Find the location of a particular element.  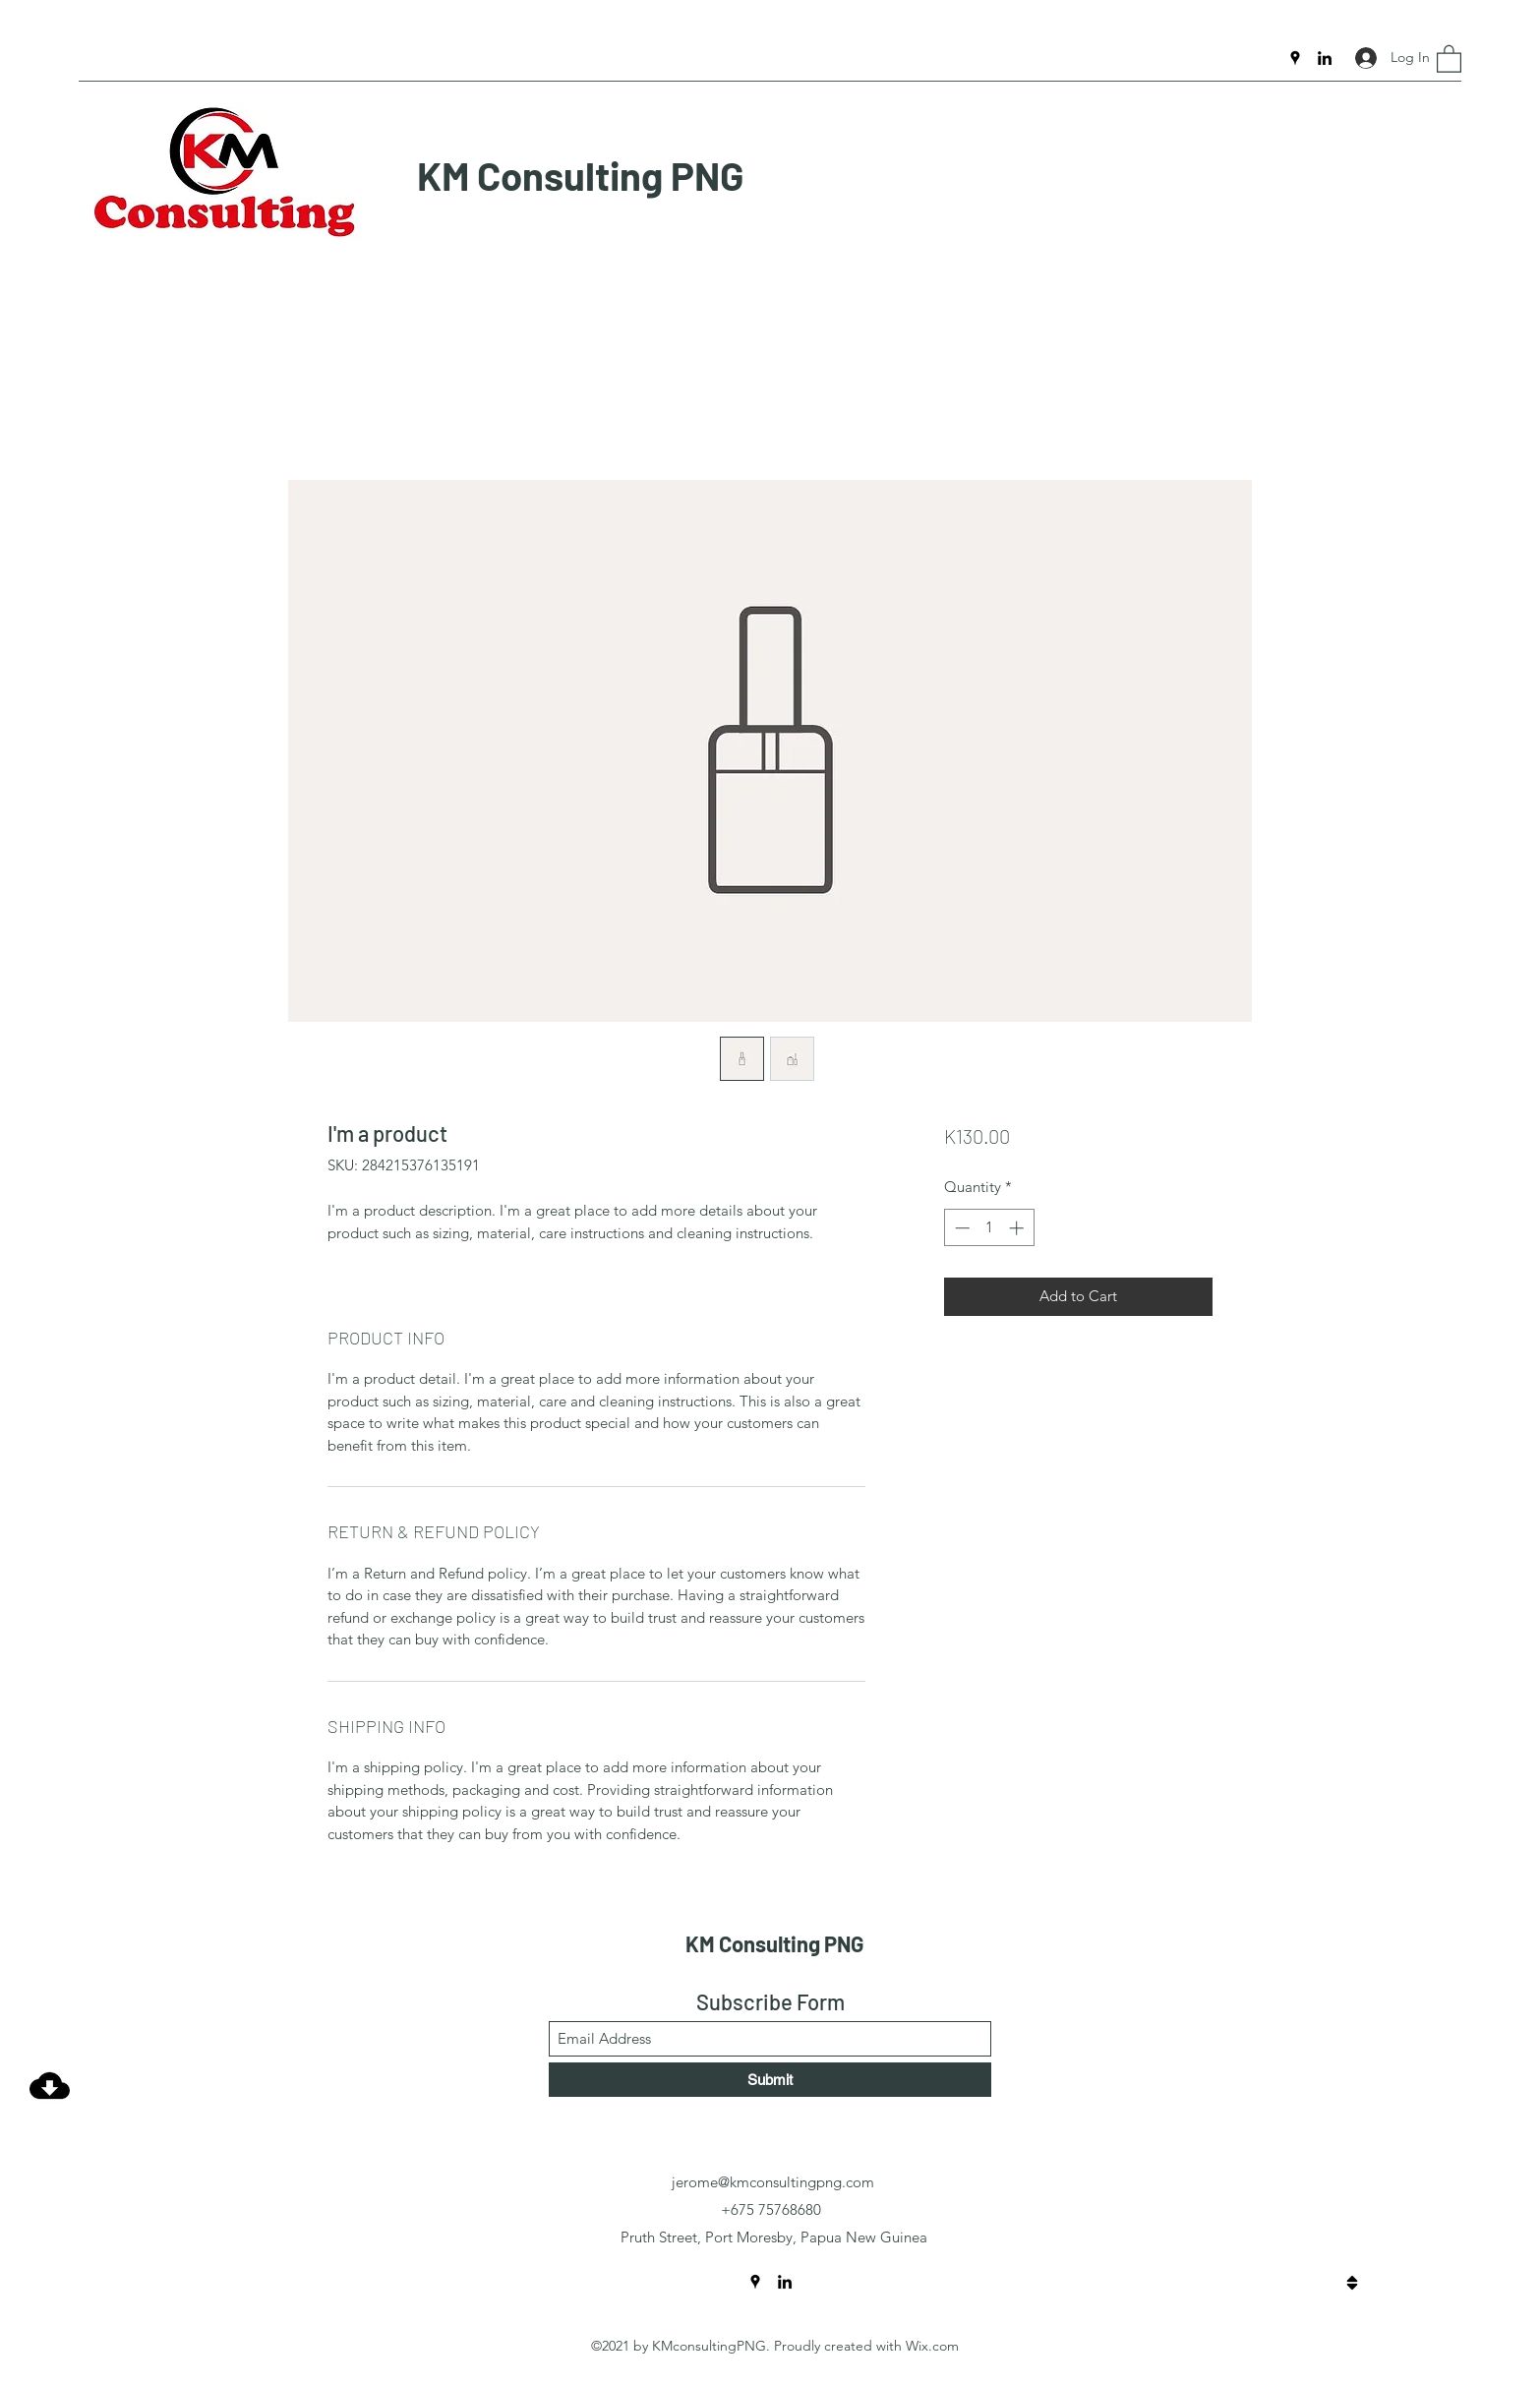

sort items in no particular order is located at coordinates (1352, 2283).